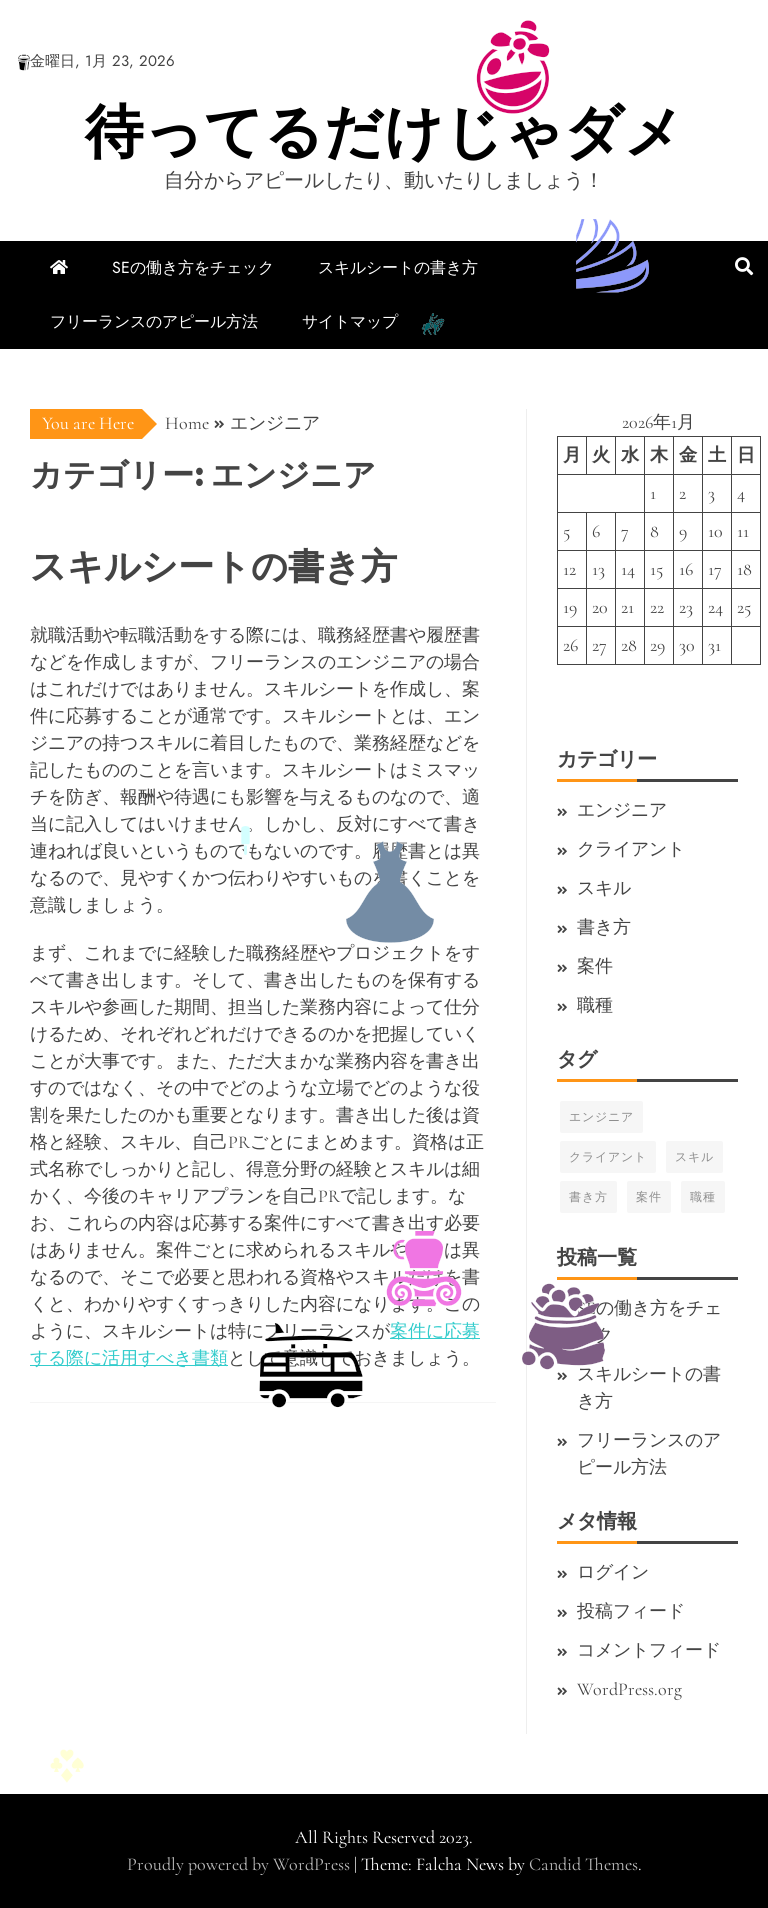 This screenshot has width=768, height=1908. What do you see at coordinates (67, 1766) in the screenshot?
I see `access card games or poker section` at bounding box center [67, 1766].